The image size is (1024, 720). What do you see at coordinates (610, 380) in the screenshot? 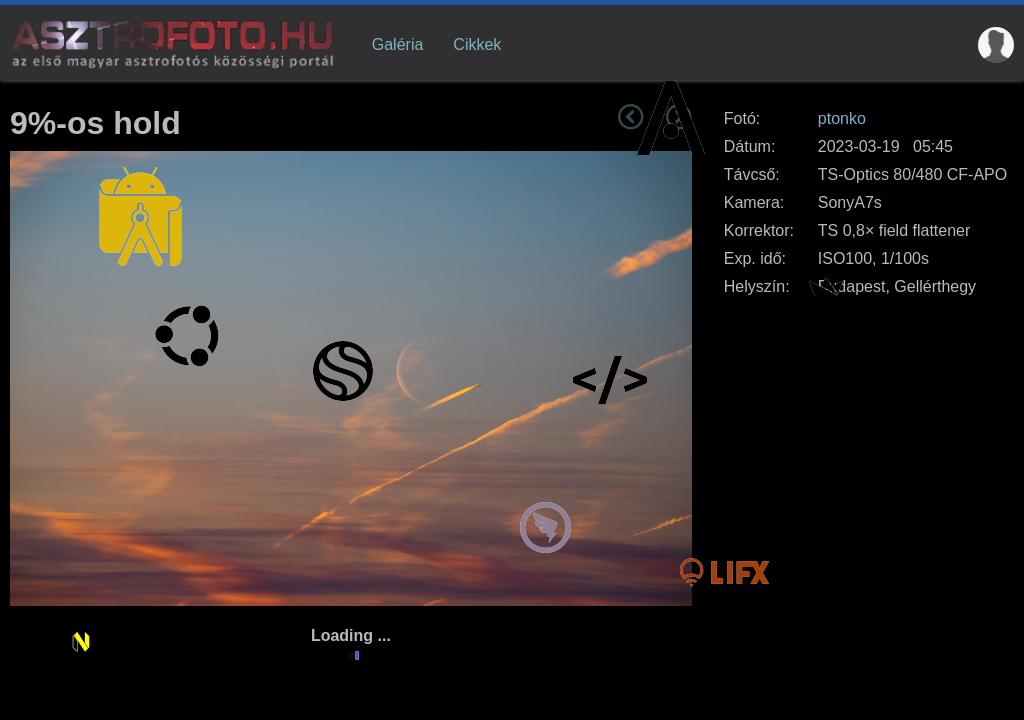
I see `htmx library or framework logo` at bounding box center [610, 380].